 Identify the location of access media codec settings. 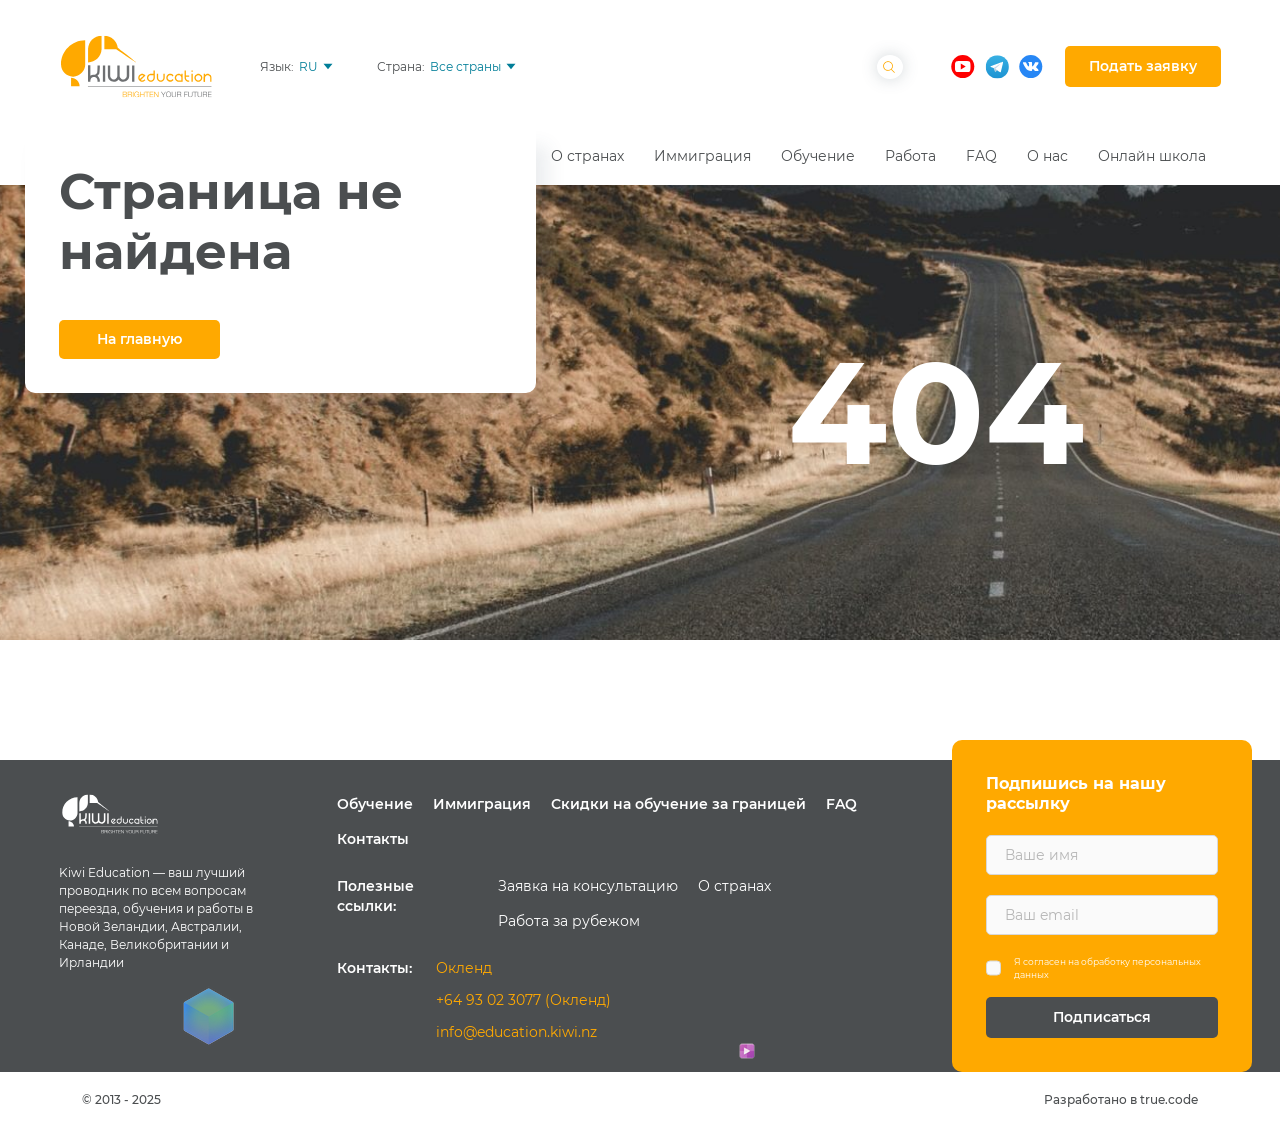
(747, 1051).